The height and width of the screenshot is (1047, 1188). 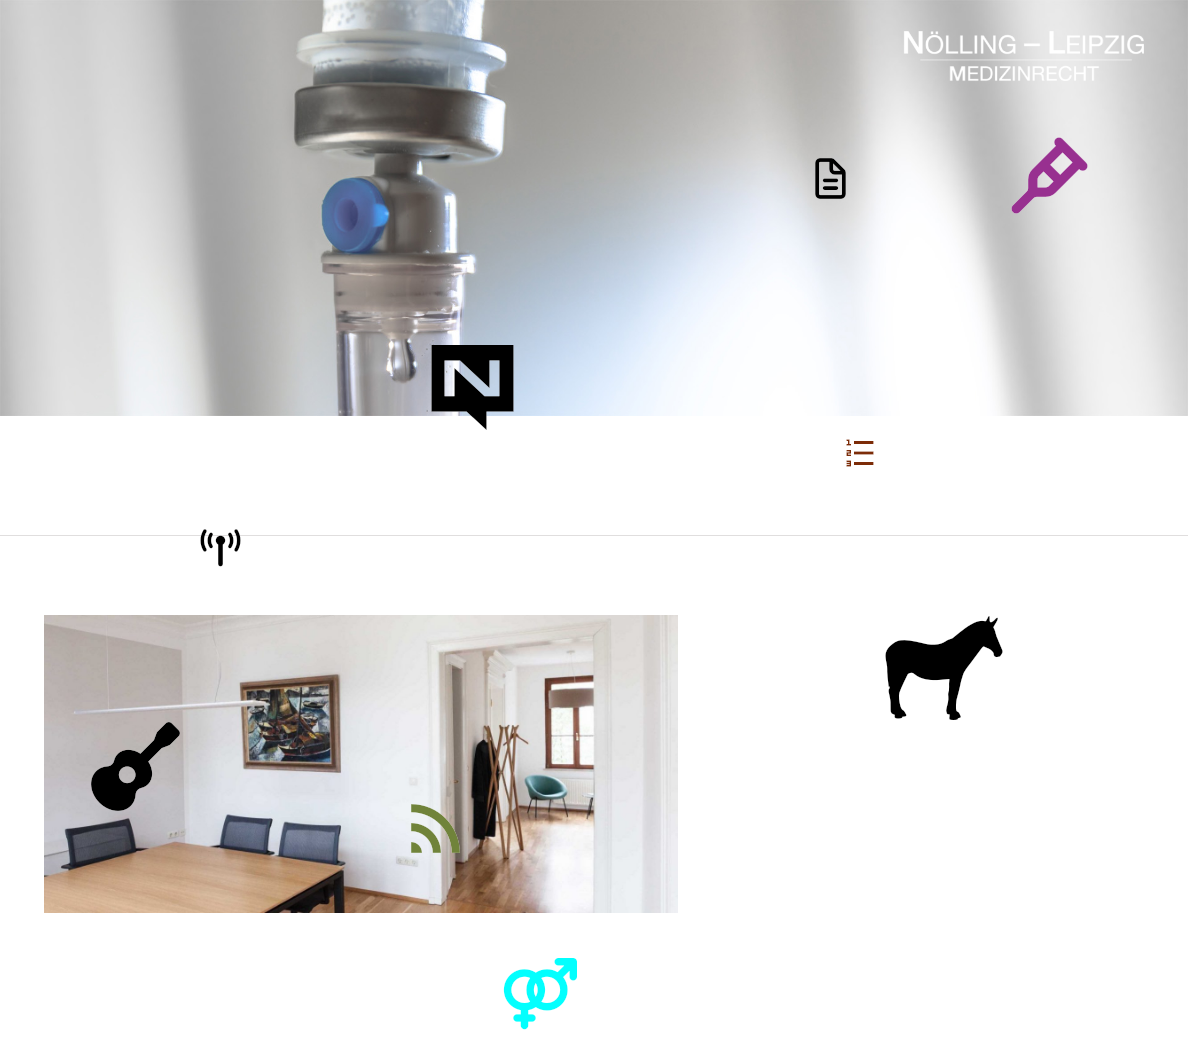 What do you see at coordinates (860, 453) in the screenshot?
I see `create a numbered list` at bounding box center [860, 453].